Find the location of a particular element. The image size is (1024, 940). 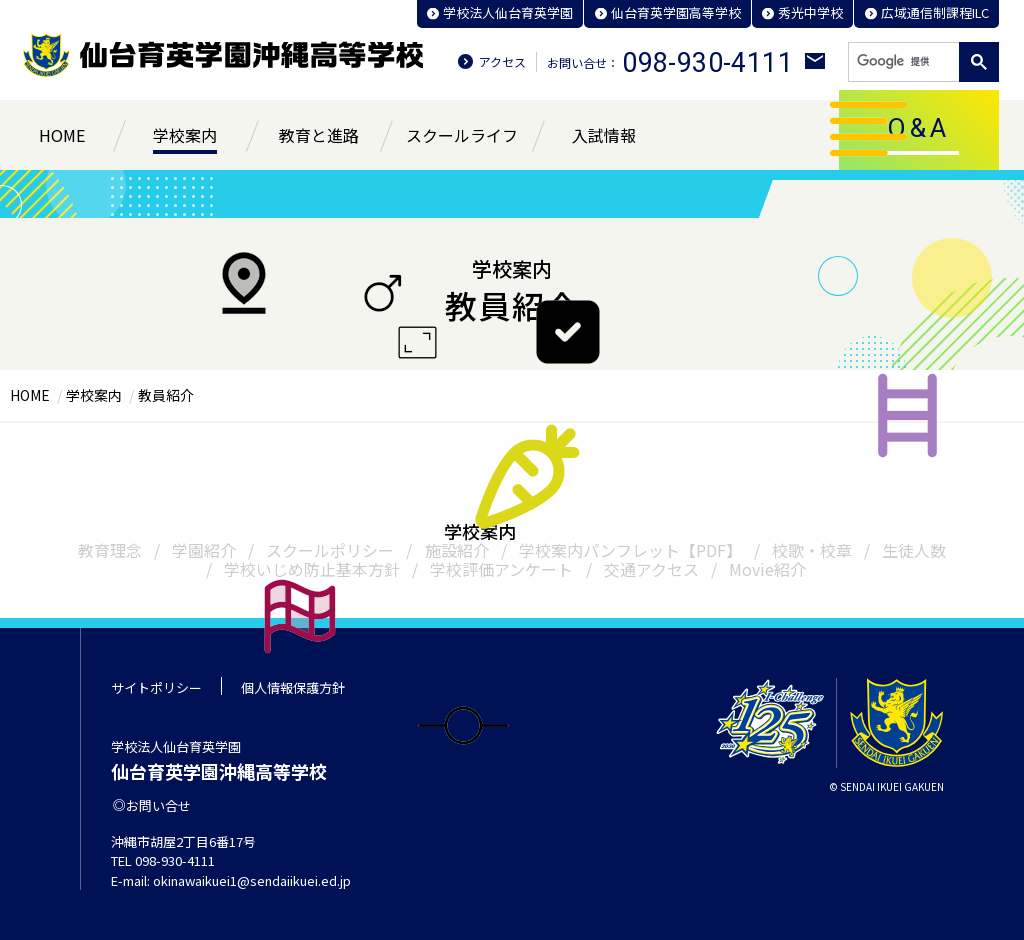

mark task as complete is located at coordinates (568, 332).